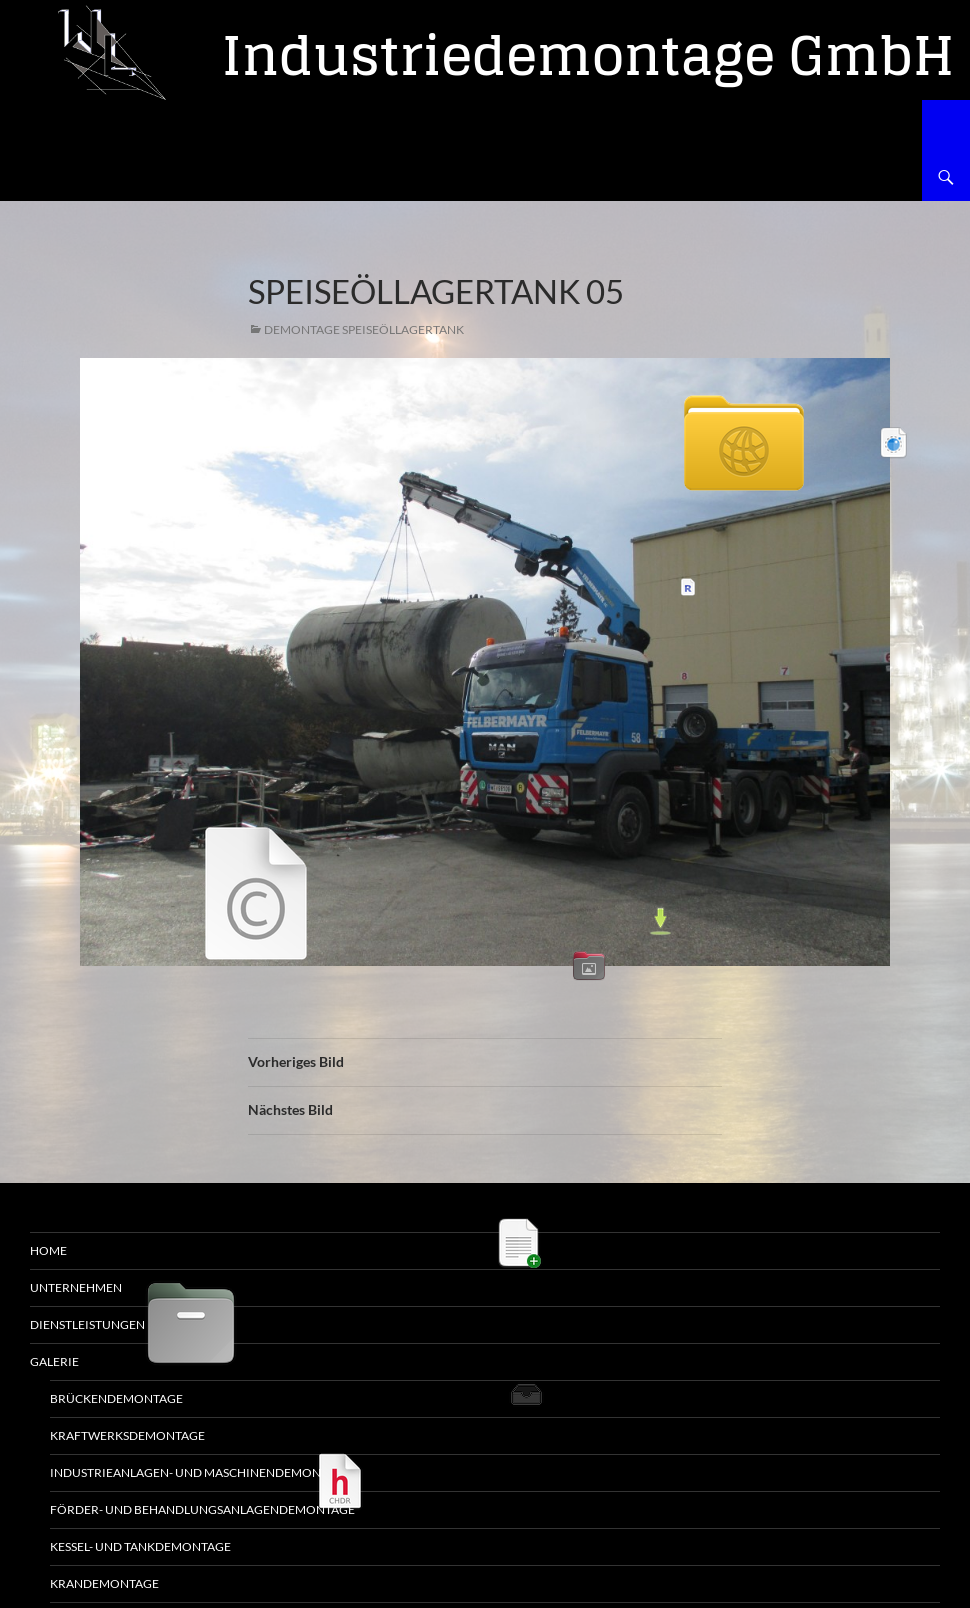 The image size is (970, 1608). I want to click on lua script file indicator, so click(893, 442).